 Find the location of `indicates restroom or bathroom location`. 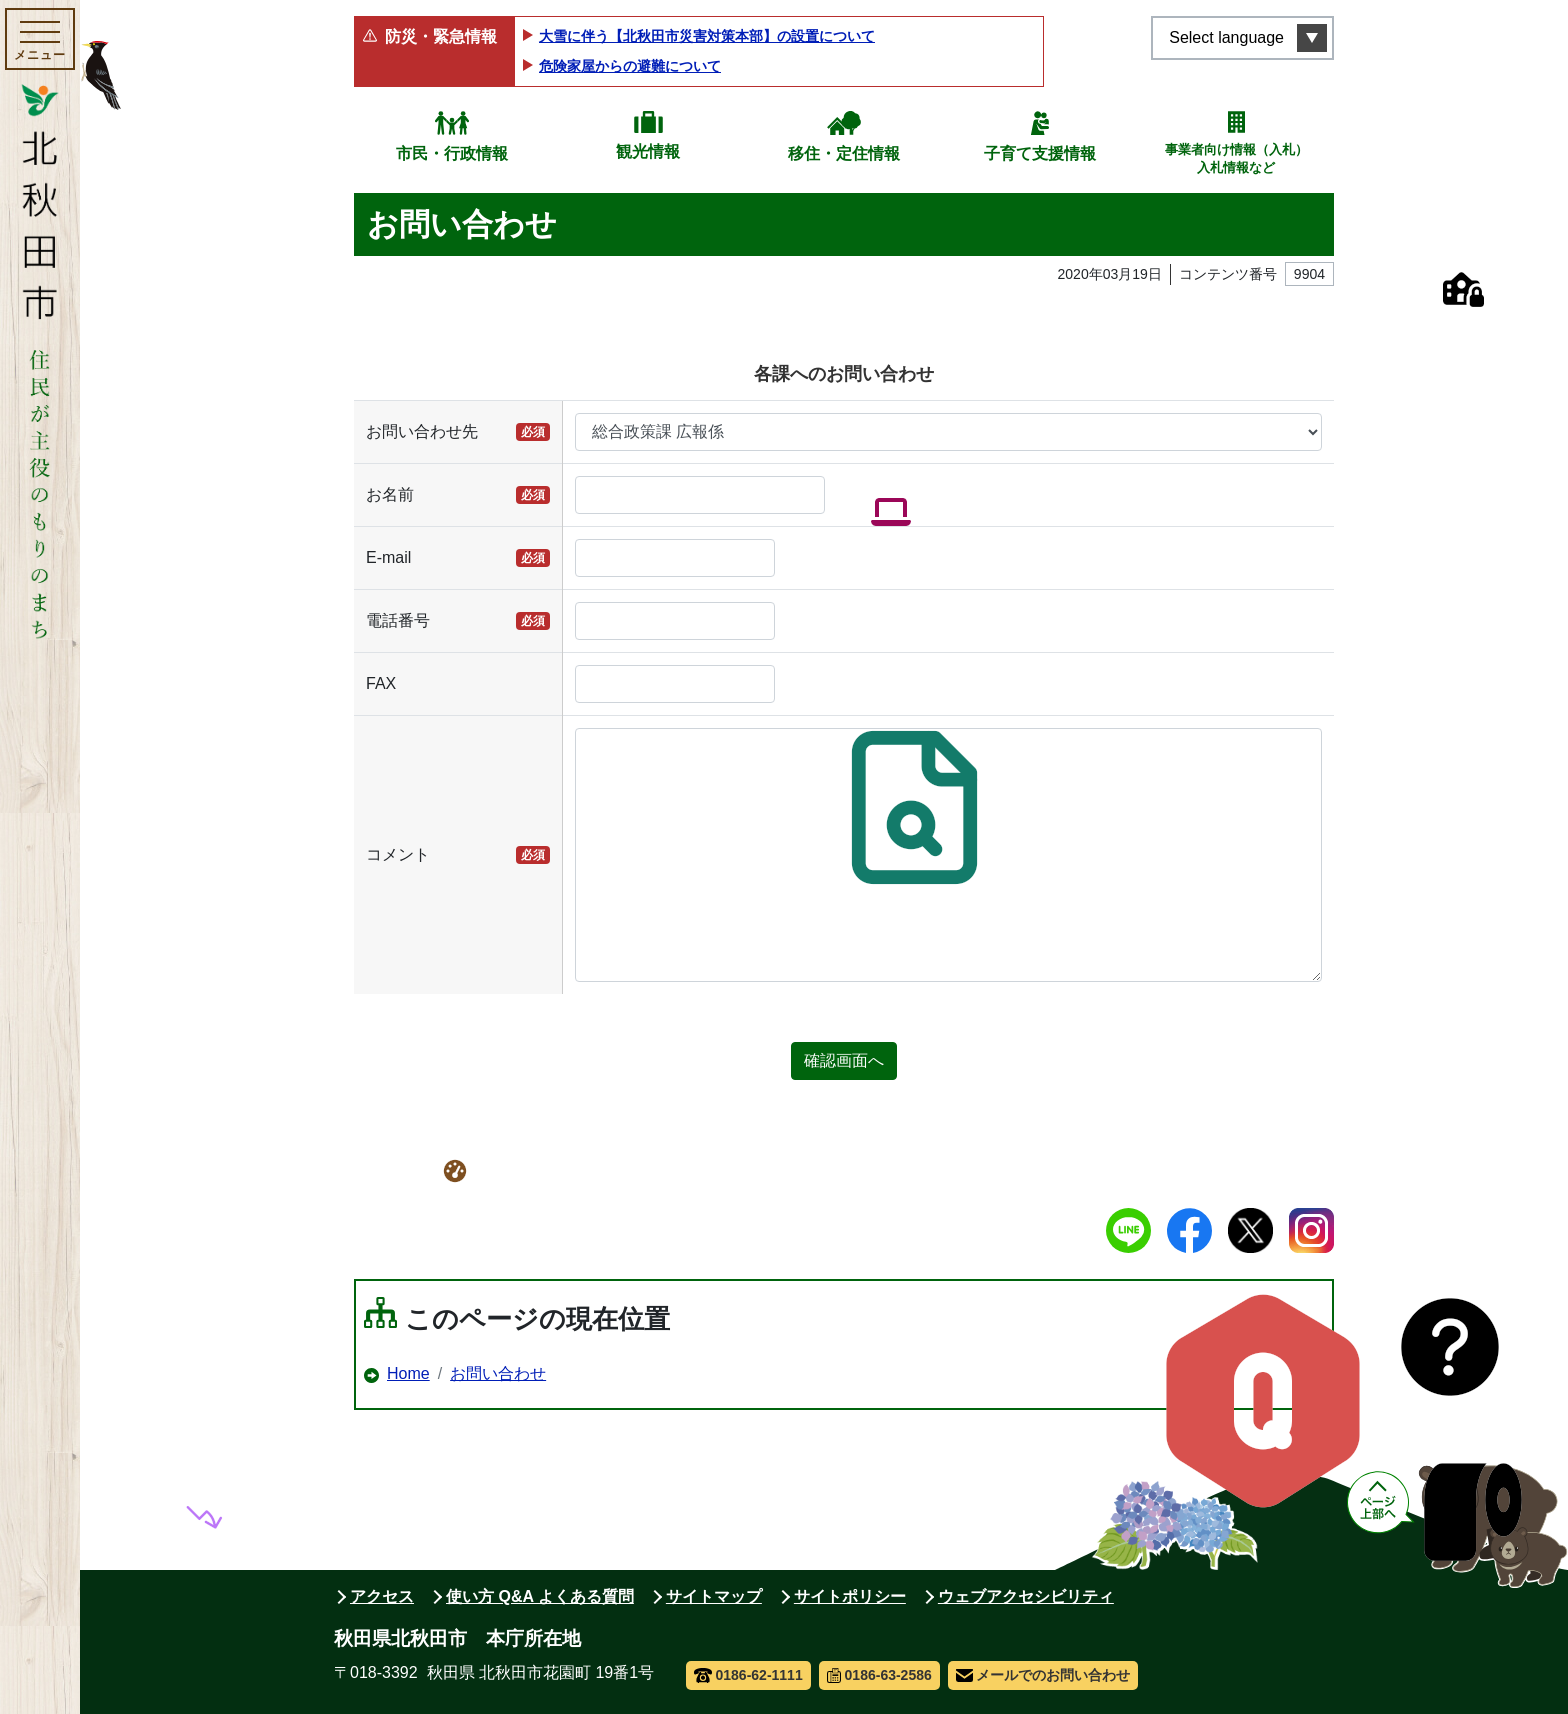

indicates restroom or bathroom location is located at coordinates (1473, 1506).